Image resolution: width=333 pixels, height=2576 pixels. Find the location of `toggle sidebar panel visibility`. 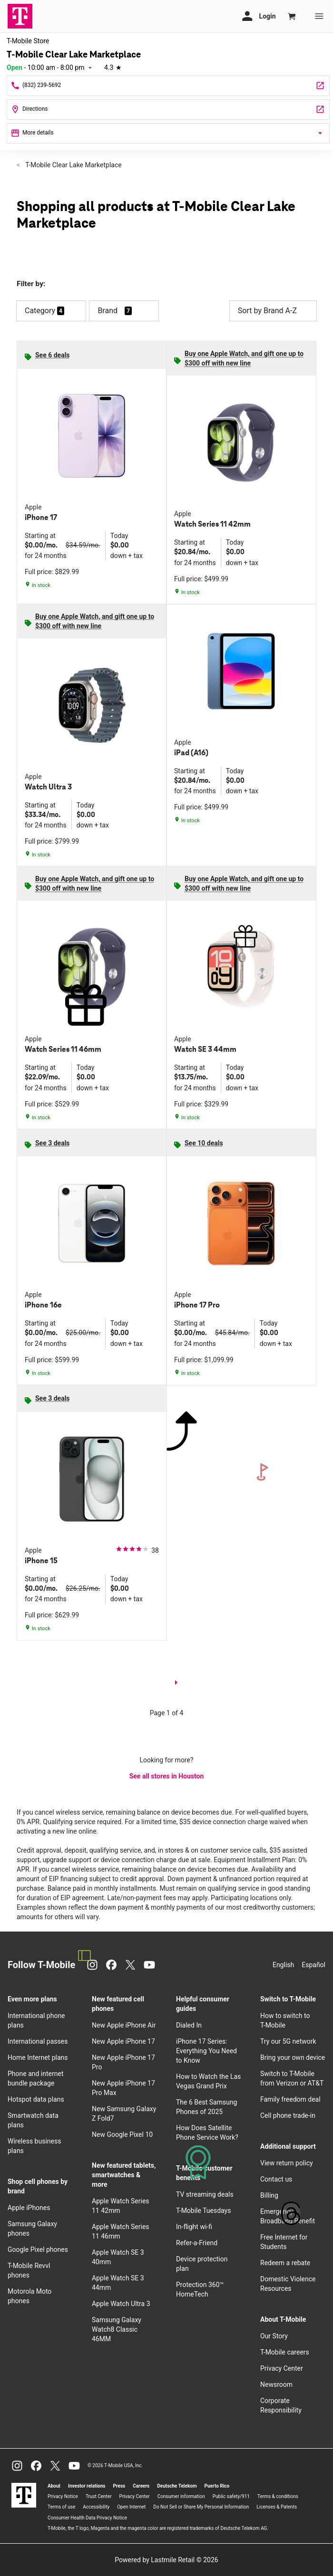

toggle sidebar panel visibility is located at coordinates (84, 1955).